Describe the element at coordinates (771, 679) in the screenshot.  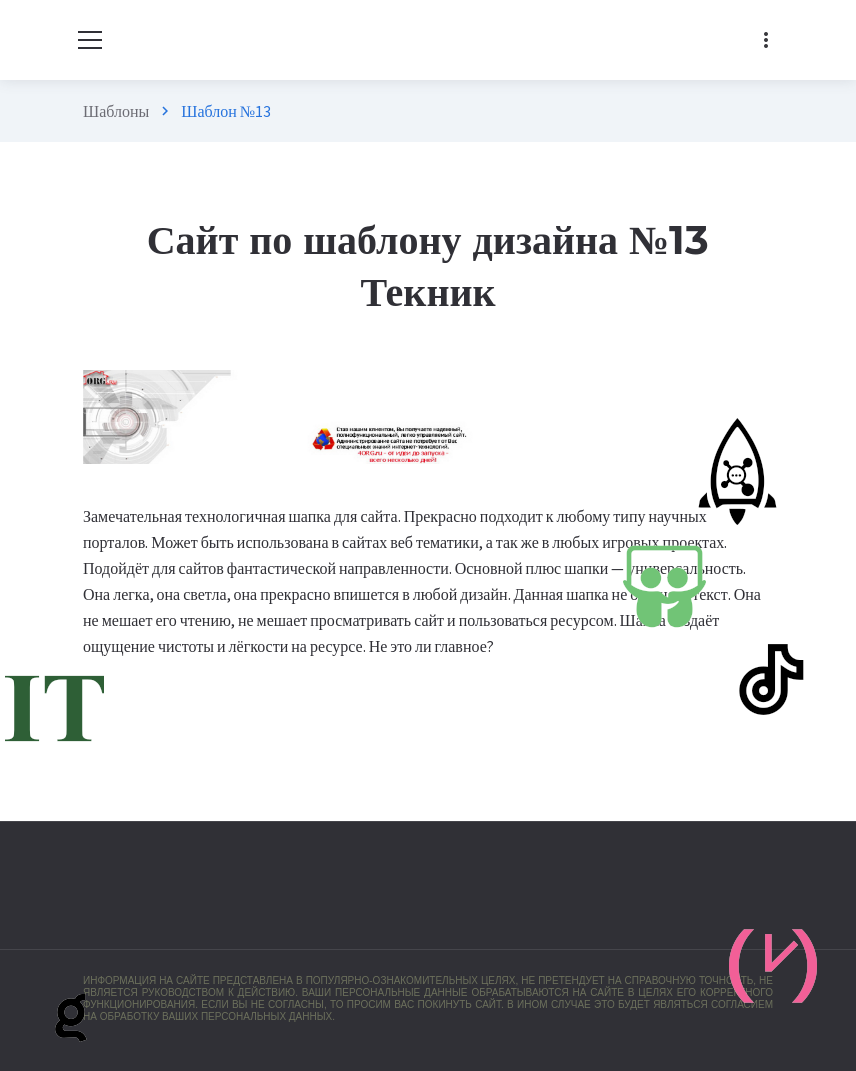
I see `open the tiktok app` at that location.